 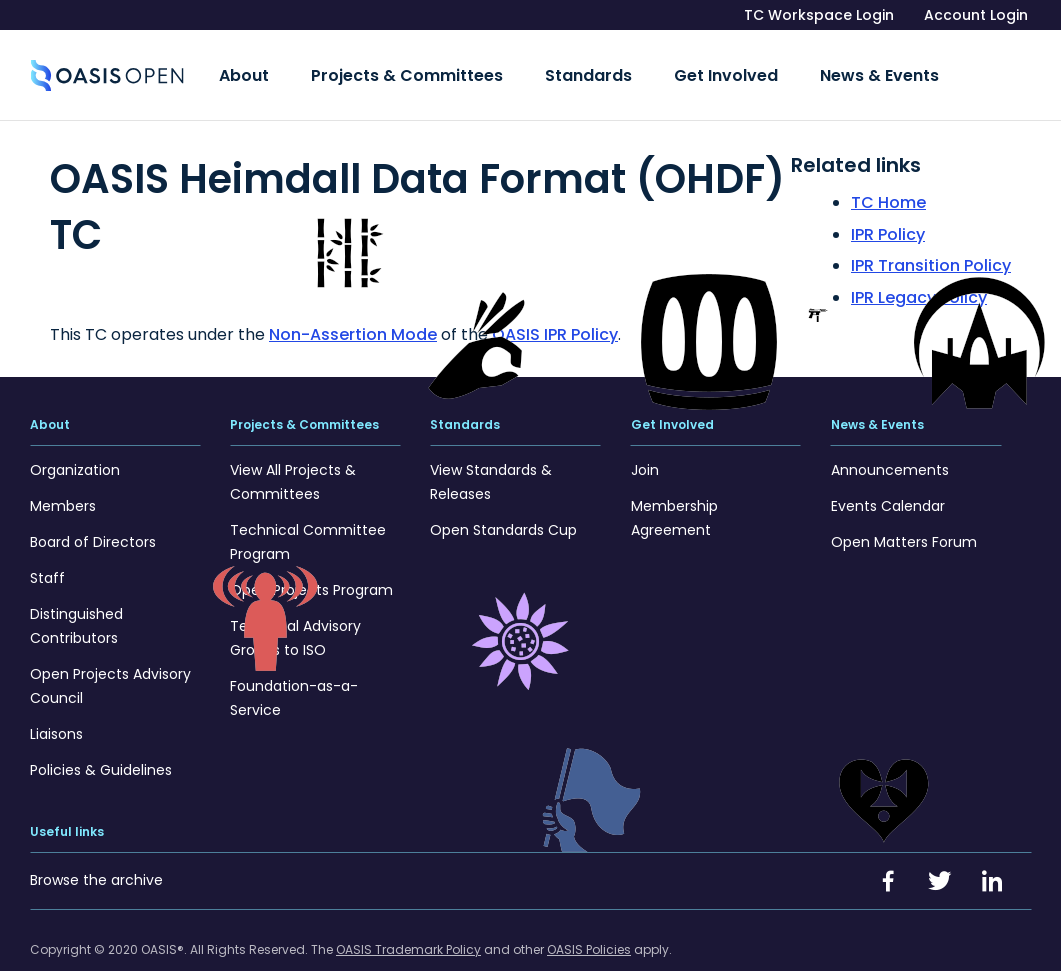 What do you see at coordinates (591, 799) in the screenshot?
I see `declare a truce or ceasefire in game` at bounding box center [591, 799].